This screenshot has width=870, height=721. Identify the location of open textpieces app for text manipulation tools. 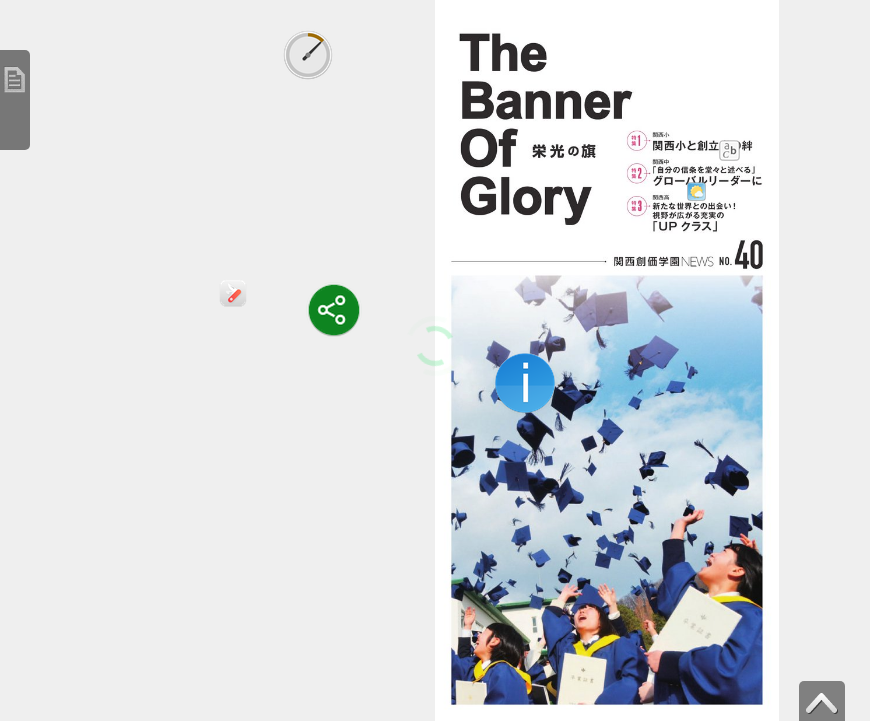
(233, 293).